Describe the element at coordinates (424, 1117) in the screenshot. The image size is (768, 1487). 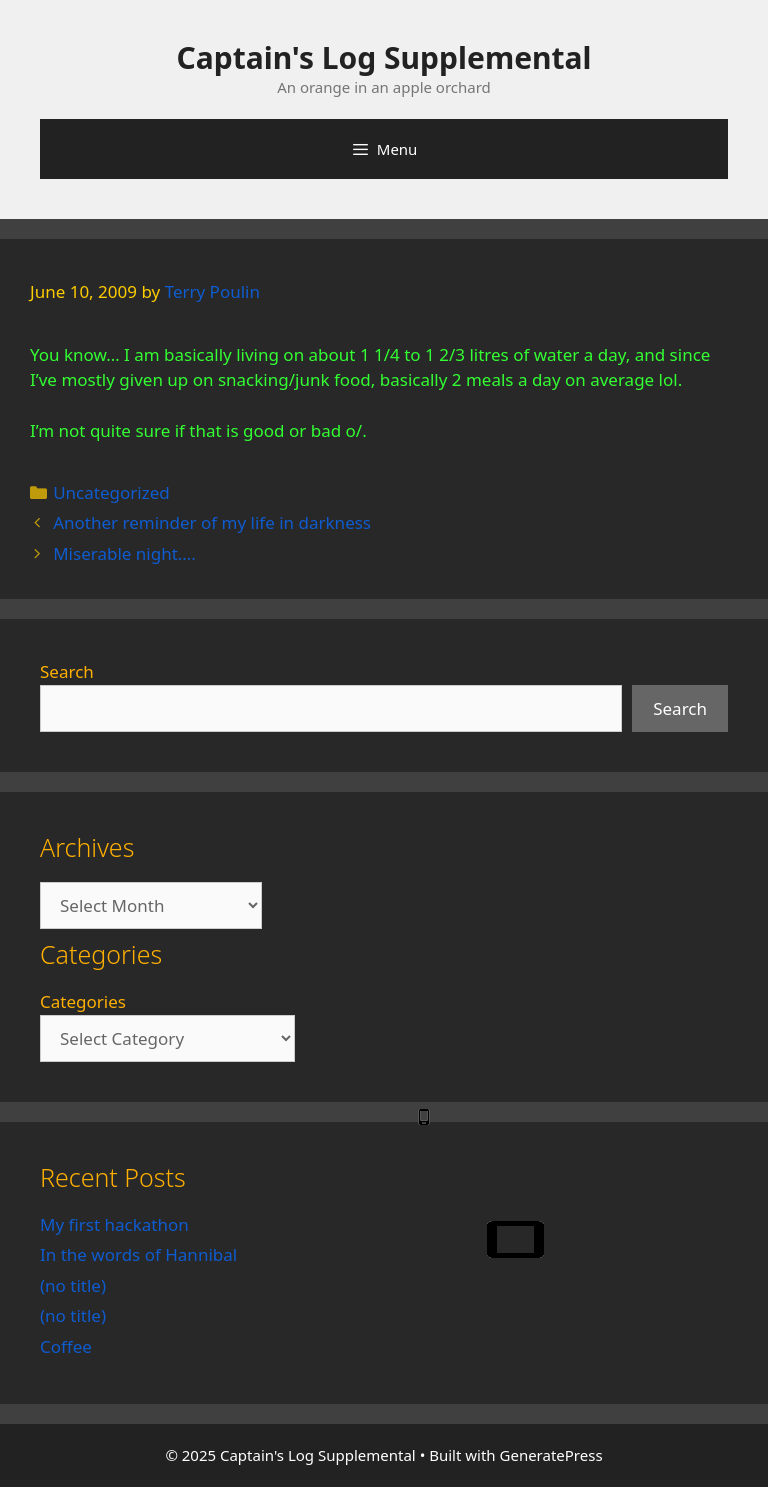
I see `switch to mobile view` at that location.